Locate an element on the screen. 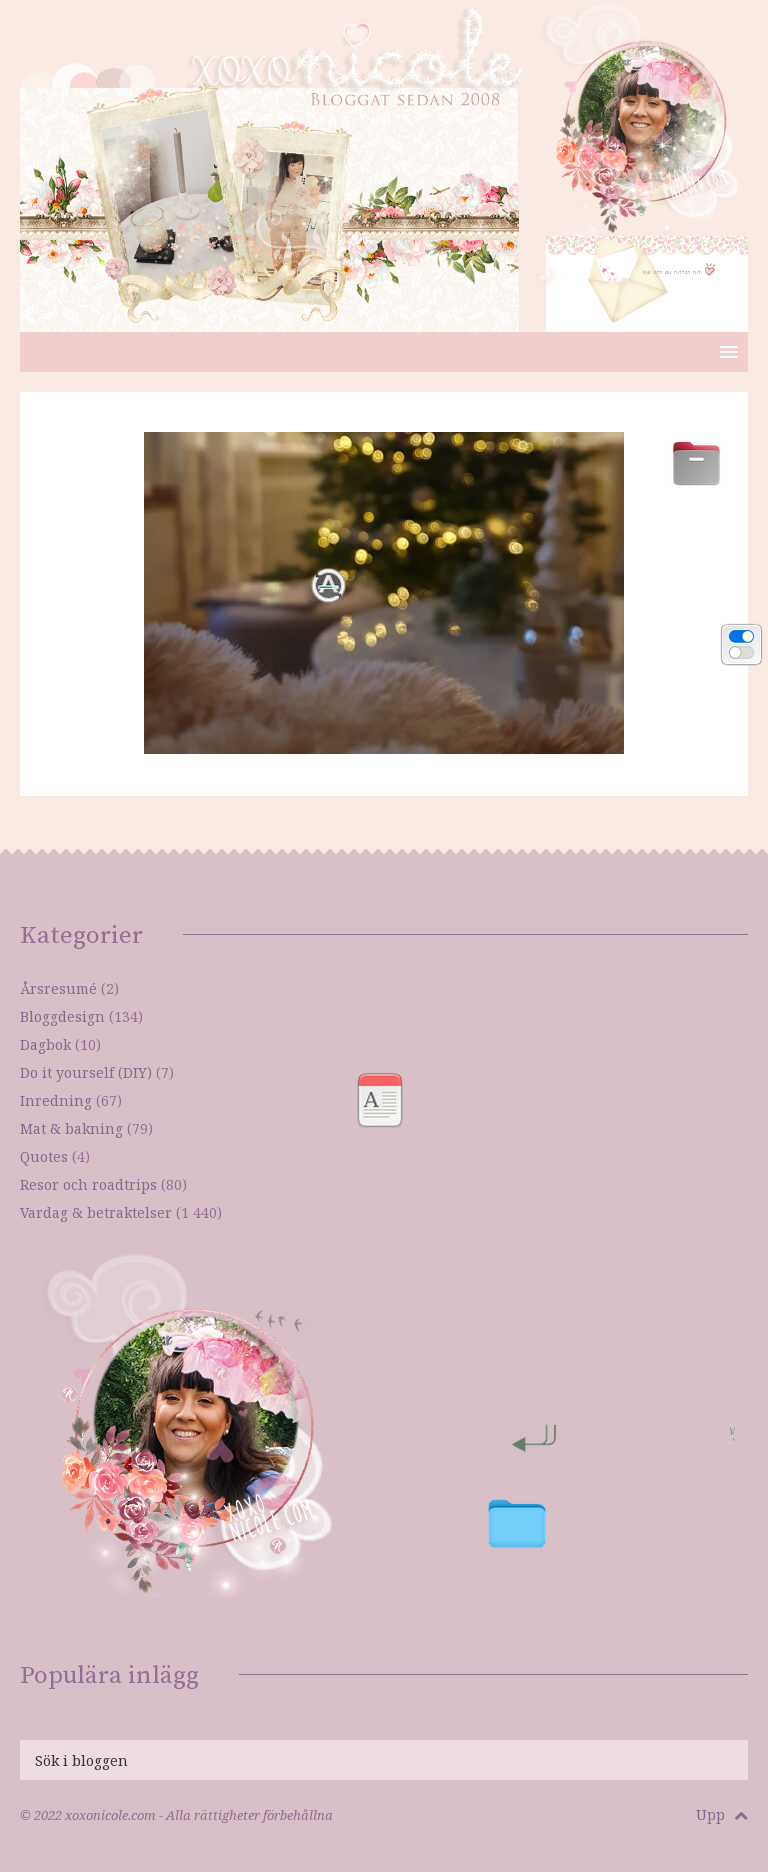 The height and width of the screenshot is (1872, 768). check for available software updates is located at coordinates (328, 585).